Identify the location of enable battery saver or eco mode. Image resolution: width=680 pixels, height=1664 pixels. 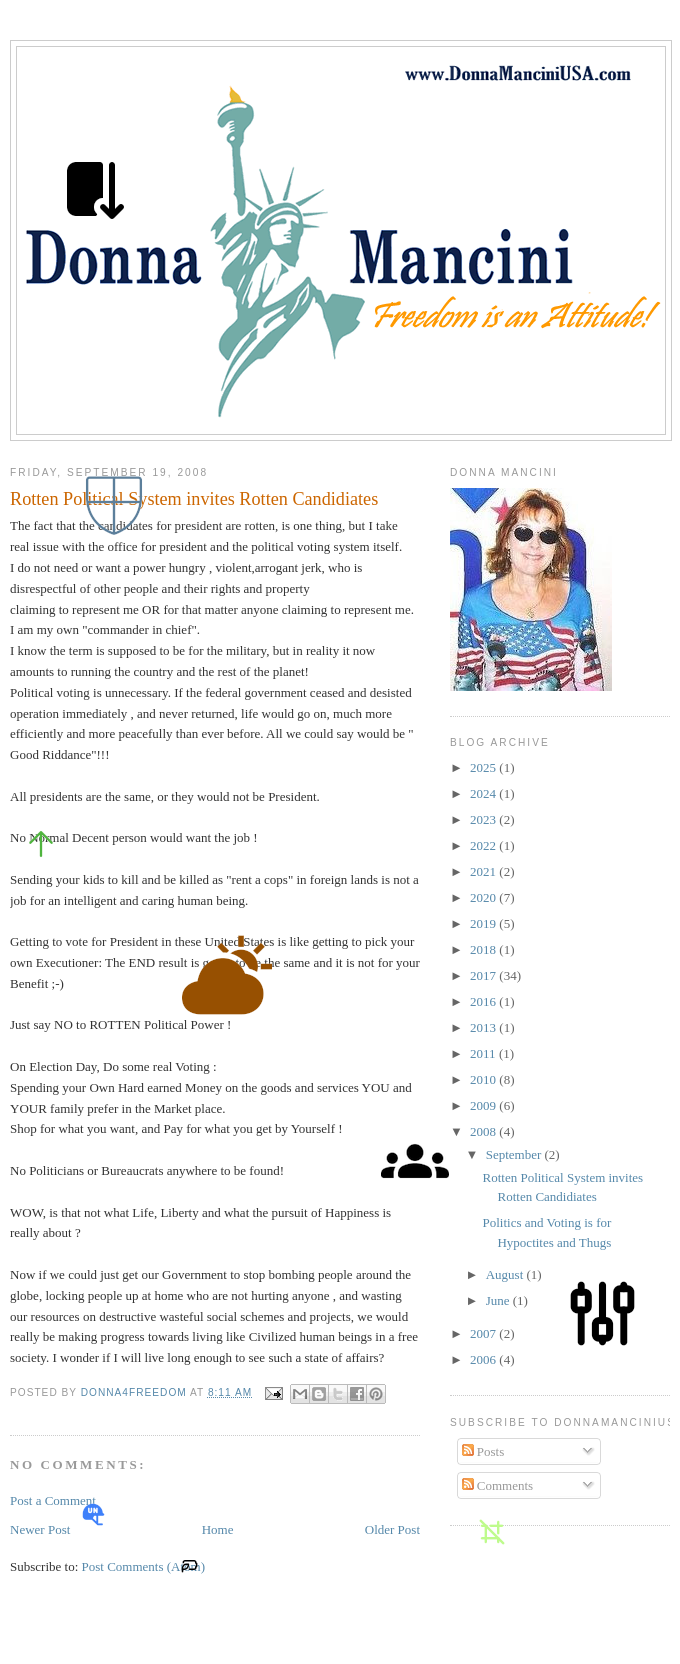
(190, 1565).